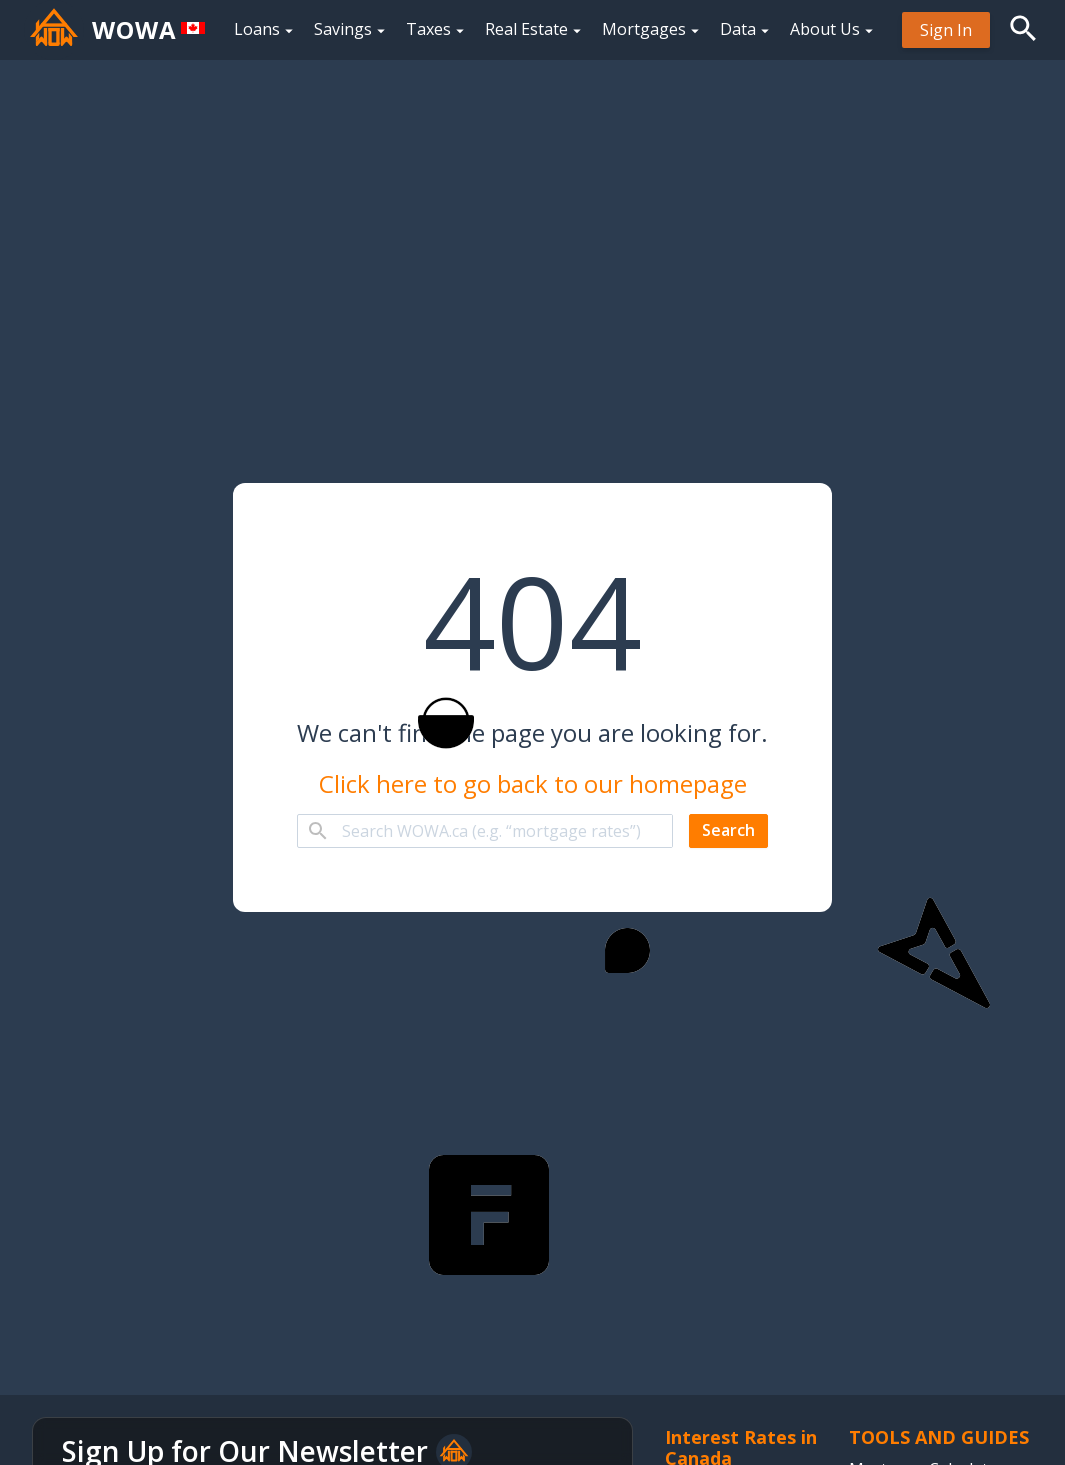  Describe the element at coordinates (446, 723) in the screenshot. I see `umami analytics platform logo` at that location.